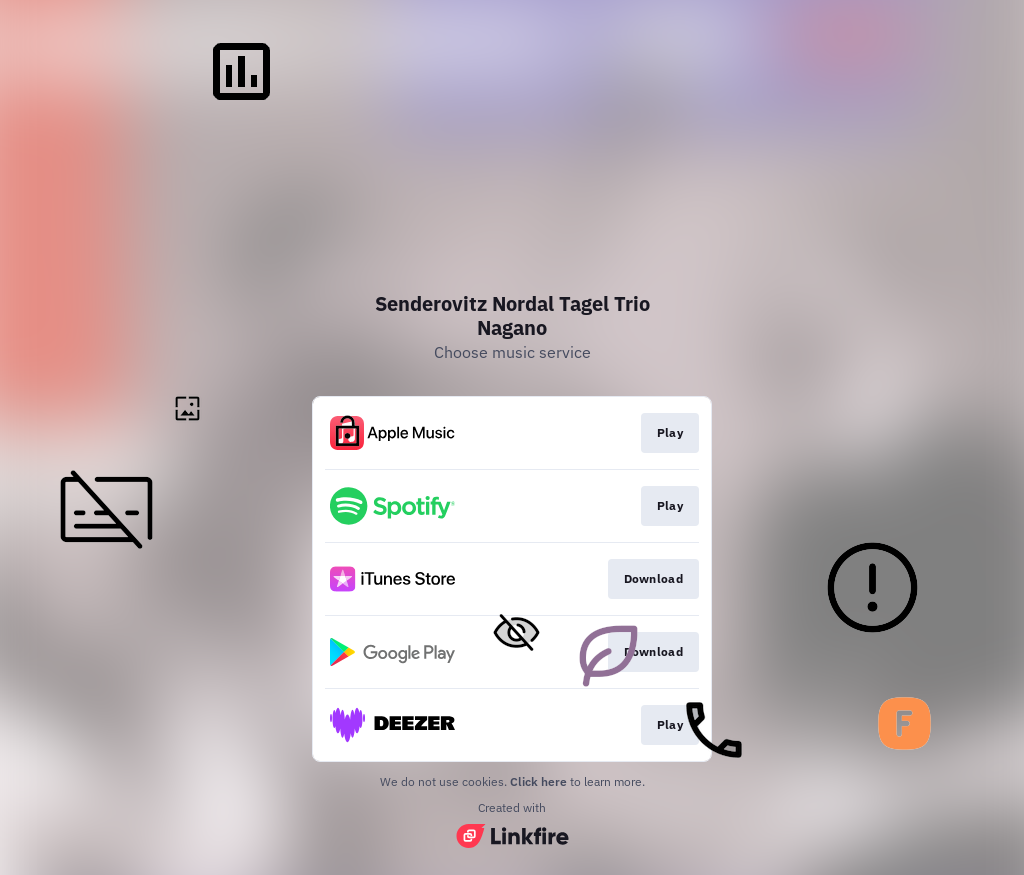 Image resolution: width=1024 pixels, height=875 pixels. Describe the element at coordinates (516, 632) in the screenshot. I see `hide password or sensitive content` at that location.